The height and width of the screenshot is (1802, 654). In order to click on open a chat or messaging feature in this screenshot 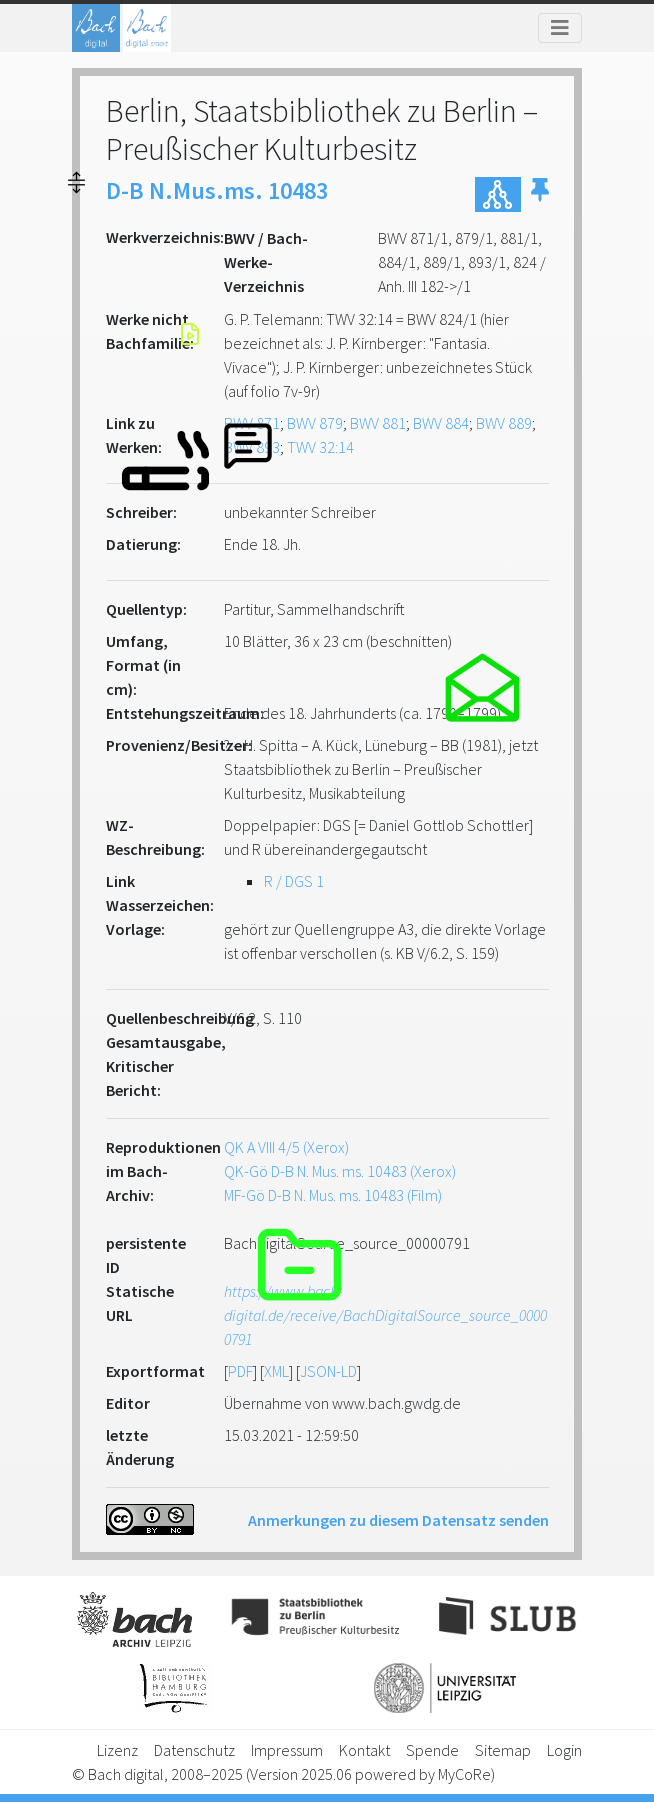, I will do `click(248, 445)`.